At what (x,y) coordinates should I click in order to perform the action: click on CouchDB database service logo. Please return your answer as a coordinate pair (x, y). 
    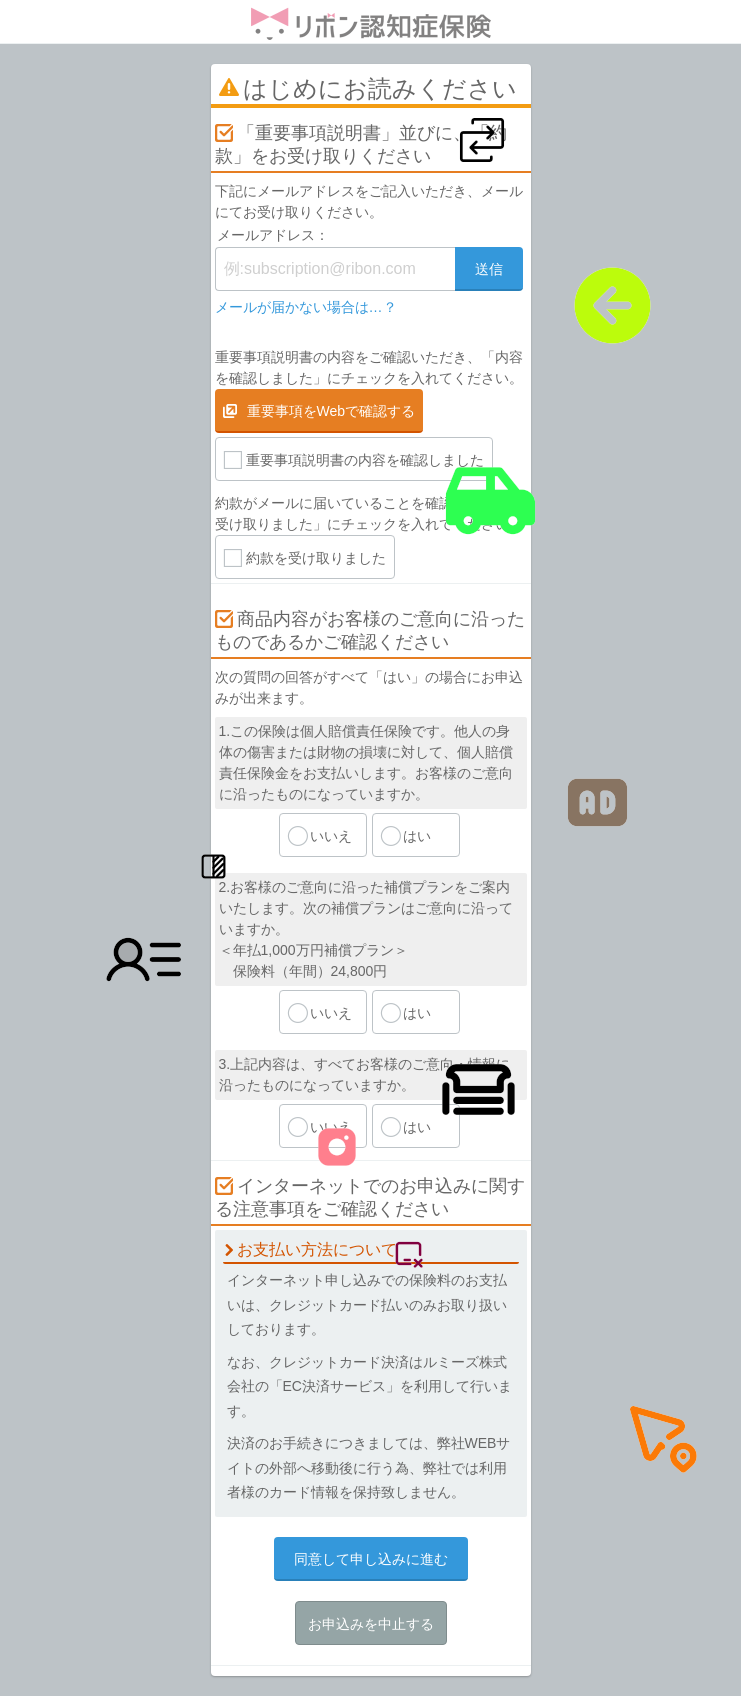
    Looking at the image, I should click on (478, 1089).